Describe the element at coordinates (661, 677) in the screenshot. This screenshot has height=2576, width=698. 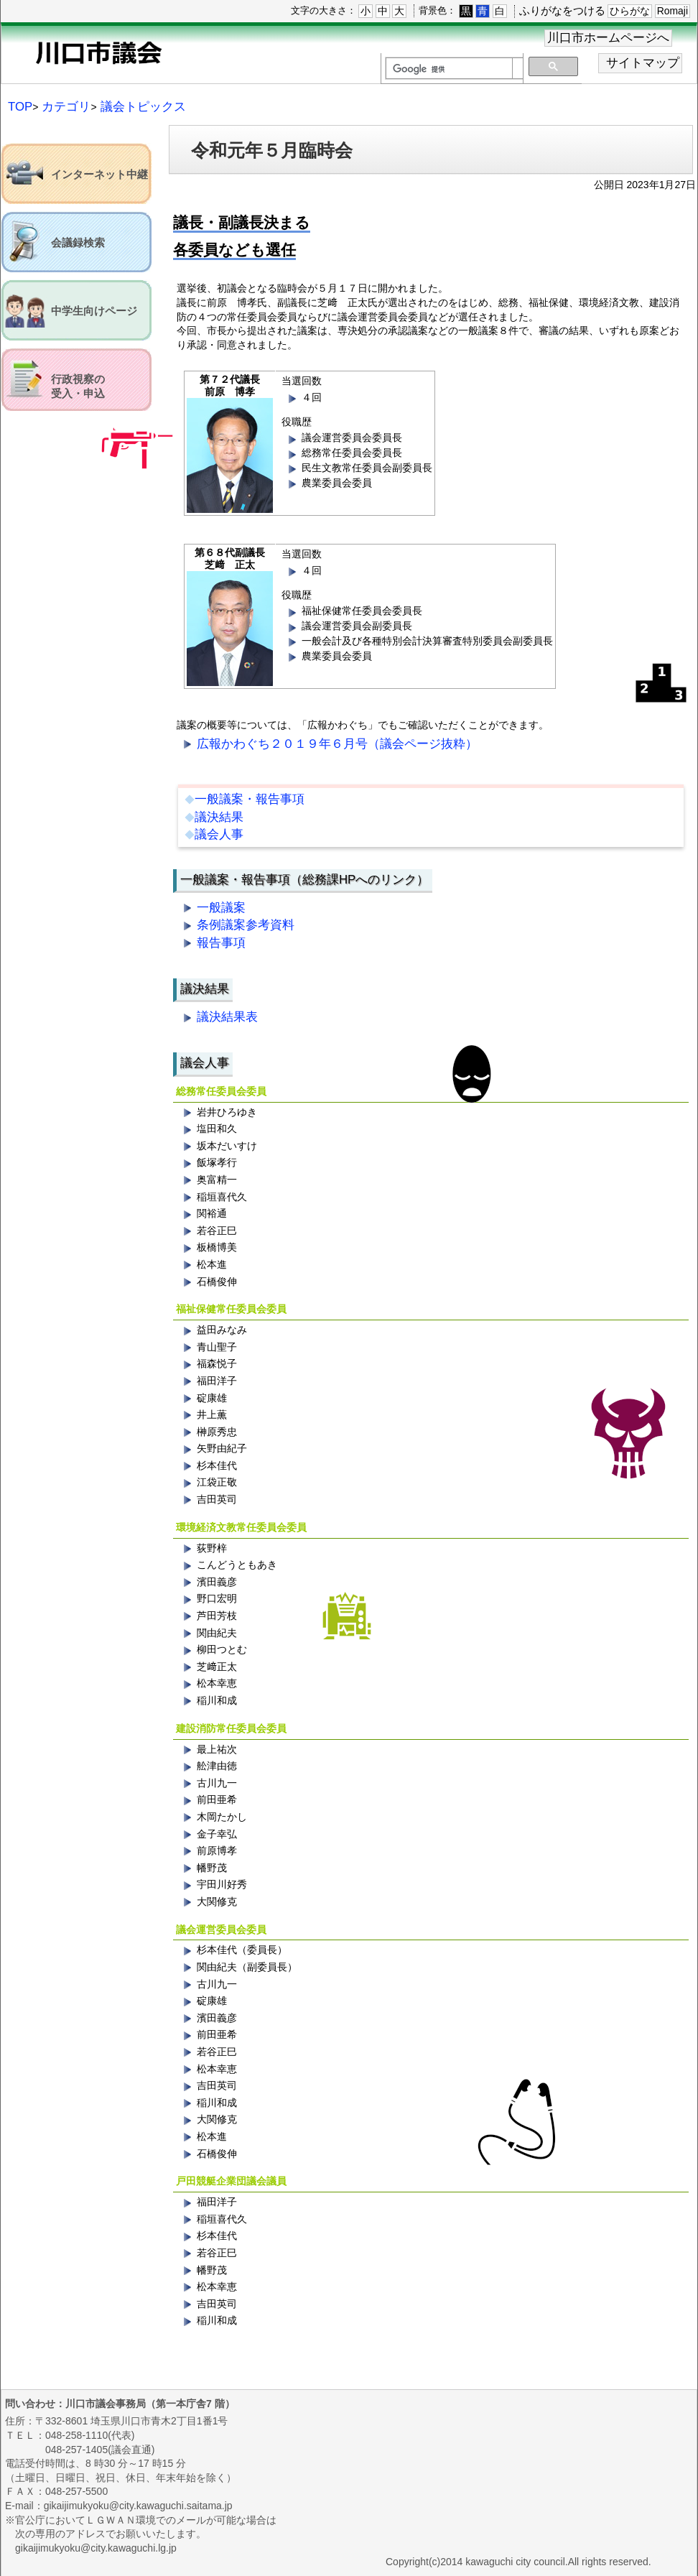
I see `view leaderboard rankings` at that location.